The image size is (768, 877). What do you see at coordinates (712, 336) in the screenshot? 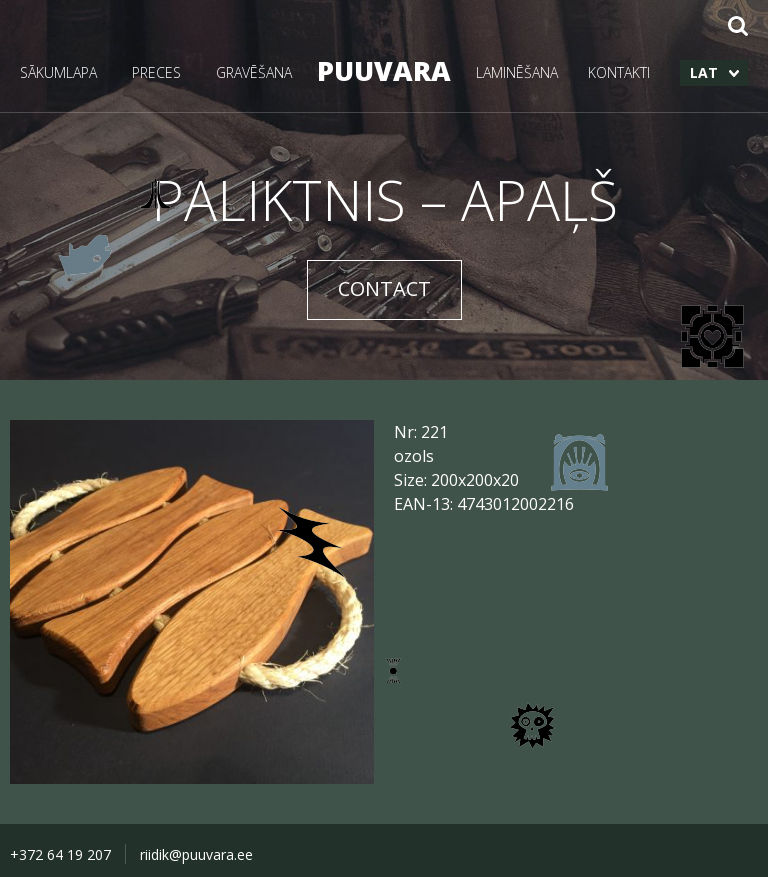
I see `companion cube item or collectible from Portal` at bounding box center [712, 336].